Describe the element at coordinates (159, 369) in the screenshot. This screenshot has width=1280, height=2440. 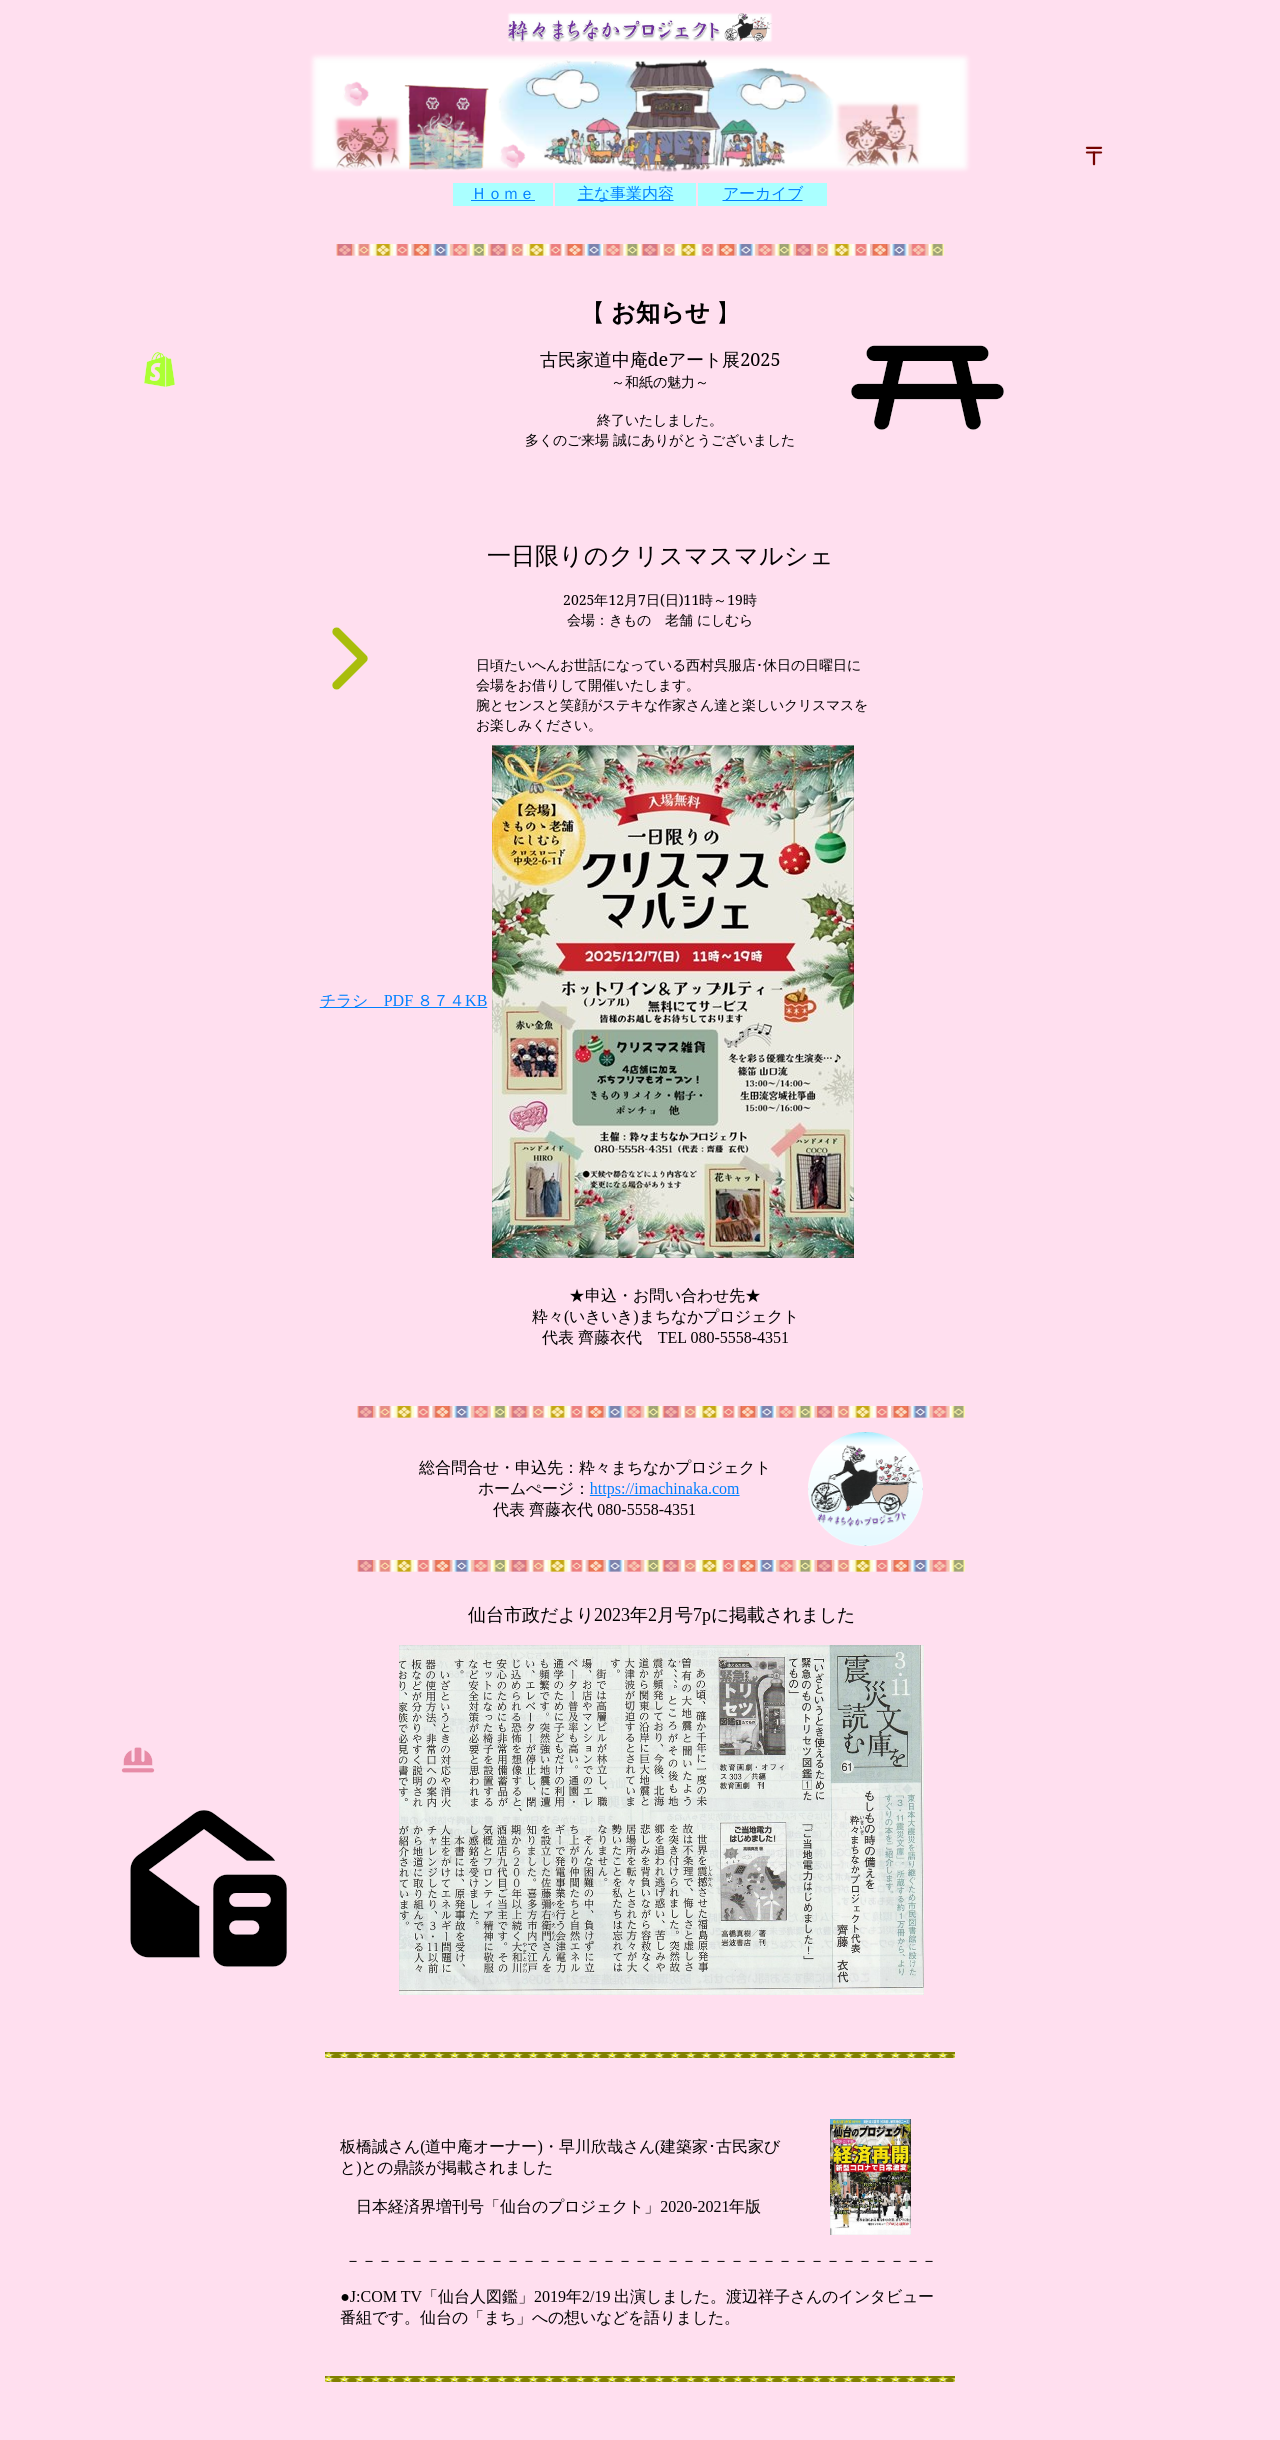
I see `open shopify store management` at that location.